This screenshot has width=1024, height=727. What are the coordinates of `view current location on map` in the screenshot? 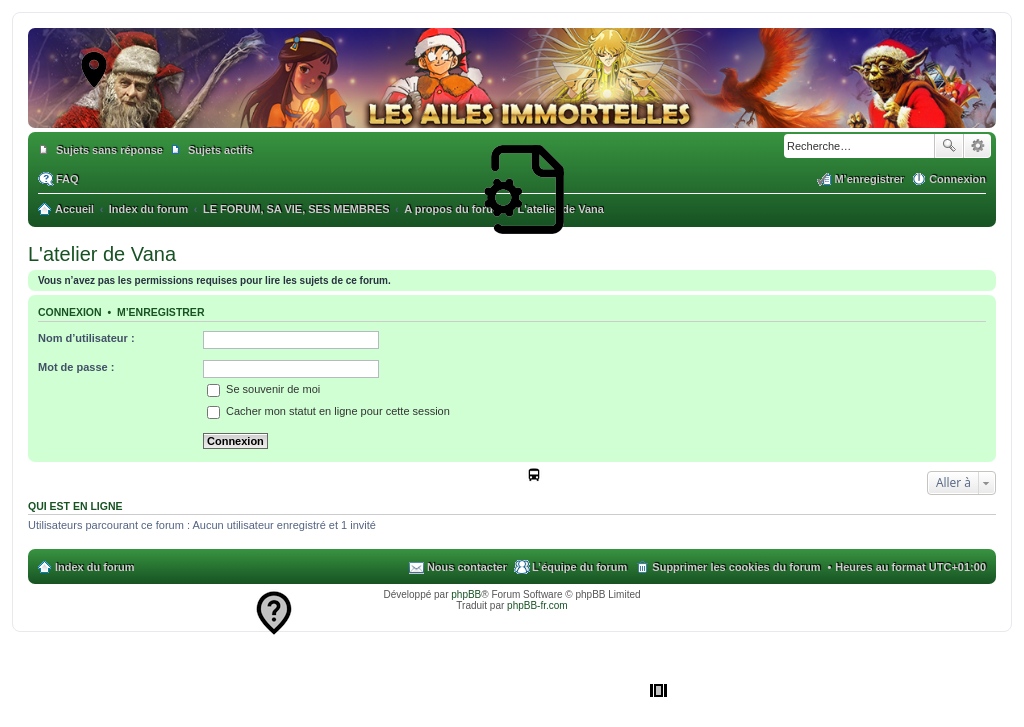 It's located at (94, 70).